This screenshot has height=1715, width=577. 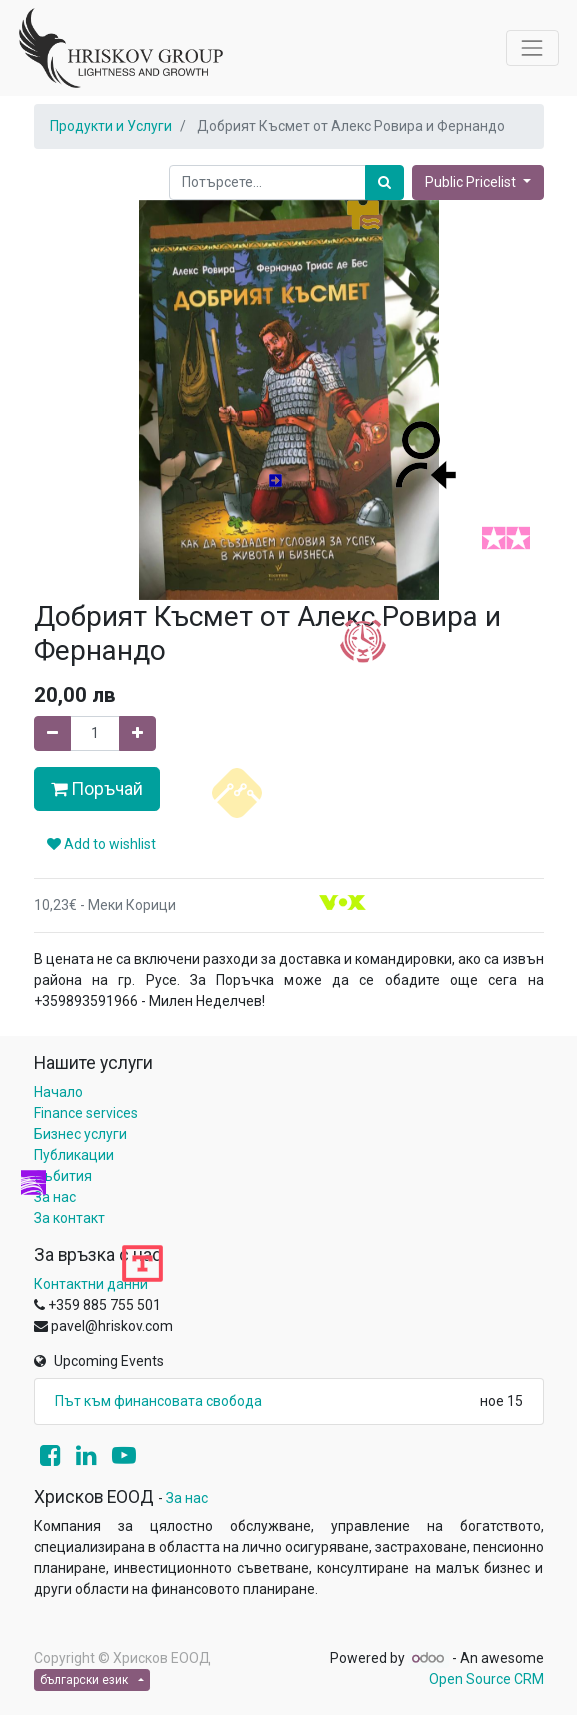 What do you see at coordinates (421, 456) in the screenshot?
I see `incoming user request or friend invitation` at bounding box center [421, 456].